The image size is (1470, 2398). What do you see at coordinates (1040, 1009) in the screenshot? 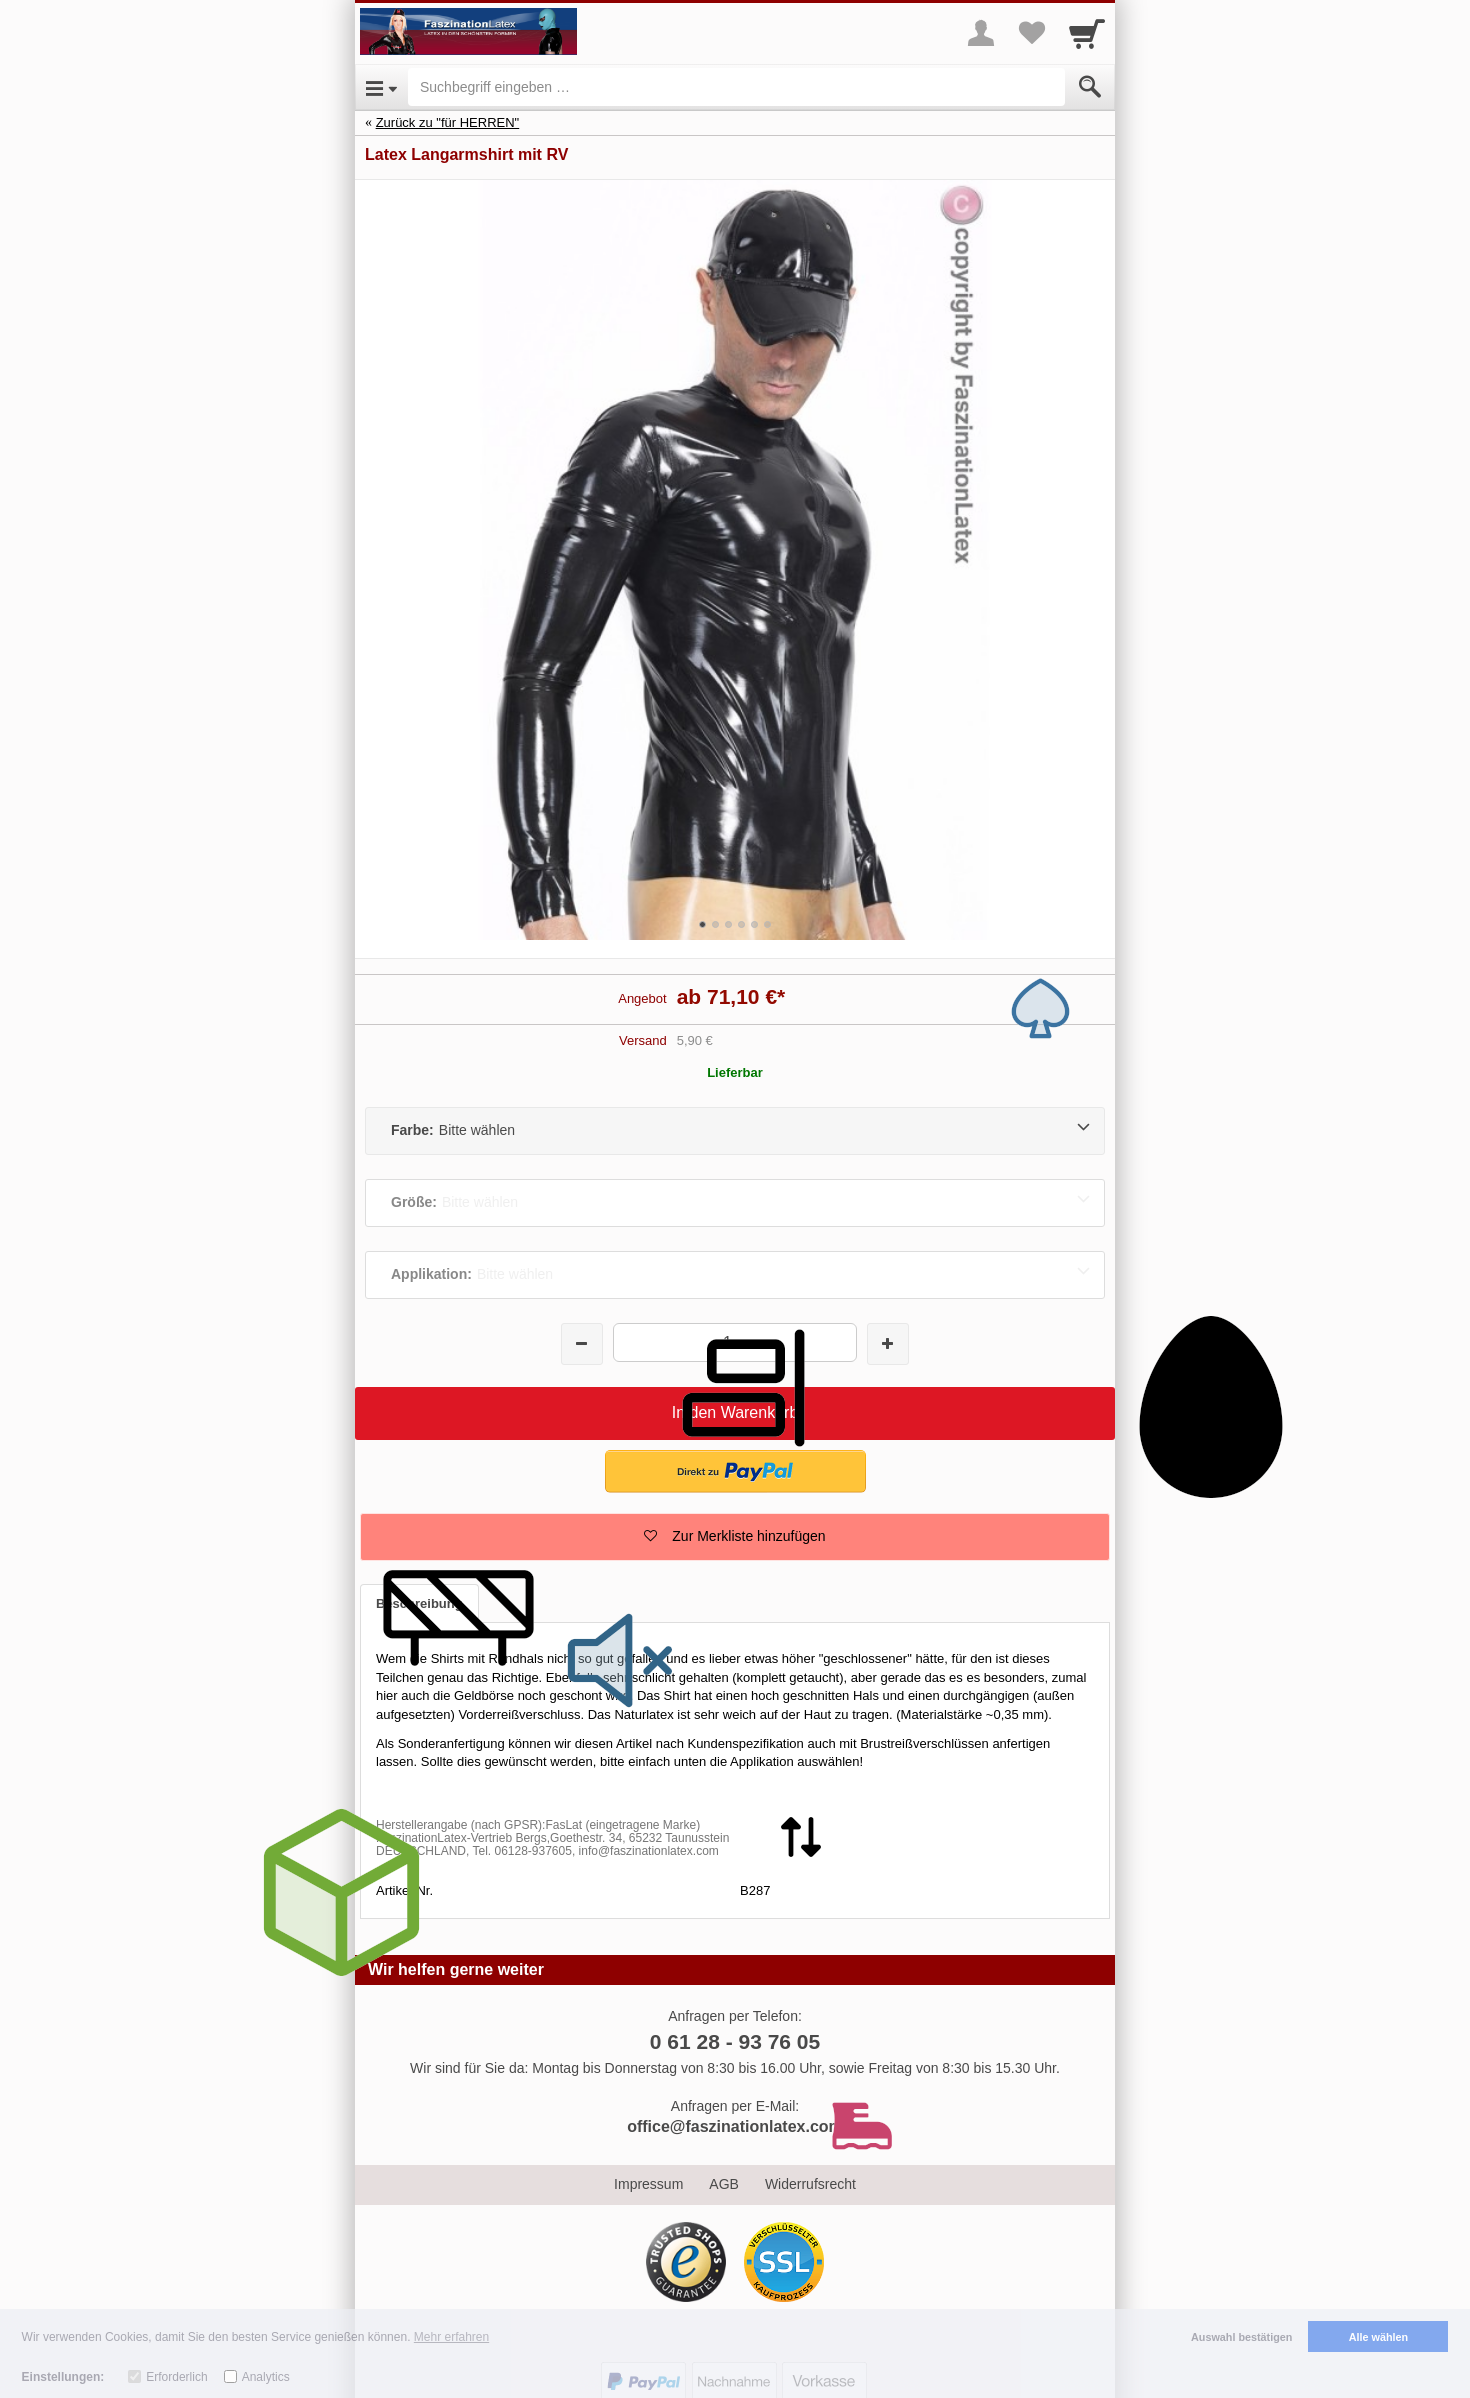
I see `playing cards or card game feature` at bounding box center [1040, 1009].